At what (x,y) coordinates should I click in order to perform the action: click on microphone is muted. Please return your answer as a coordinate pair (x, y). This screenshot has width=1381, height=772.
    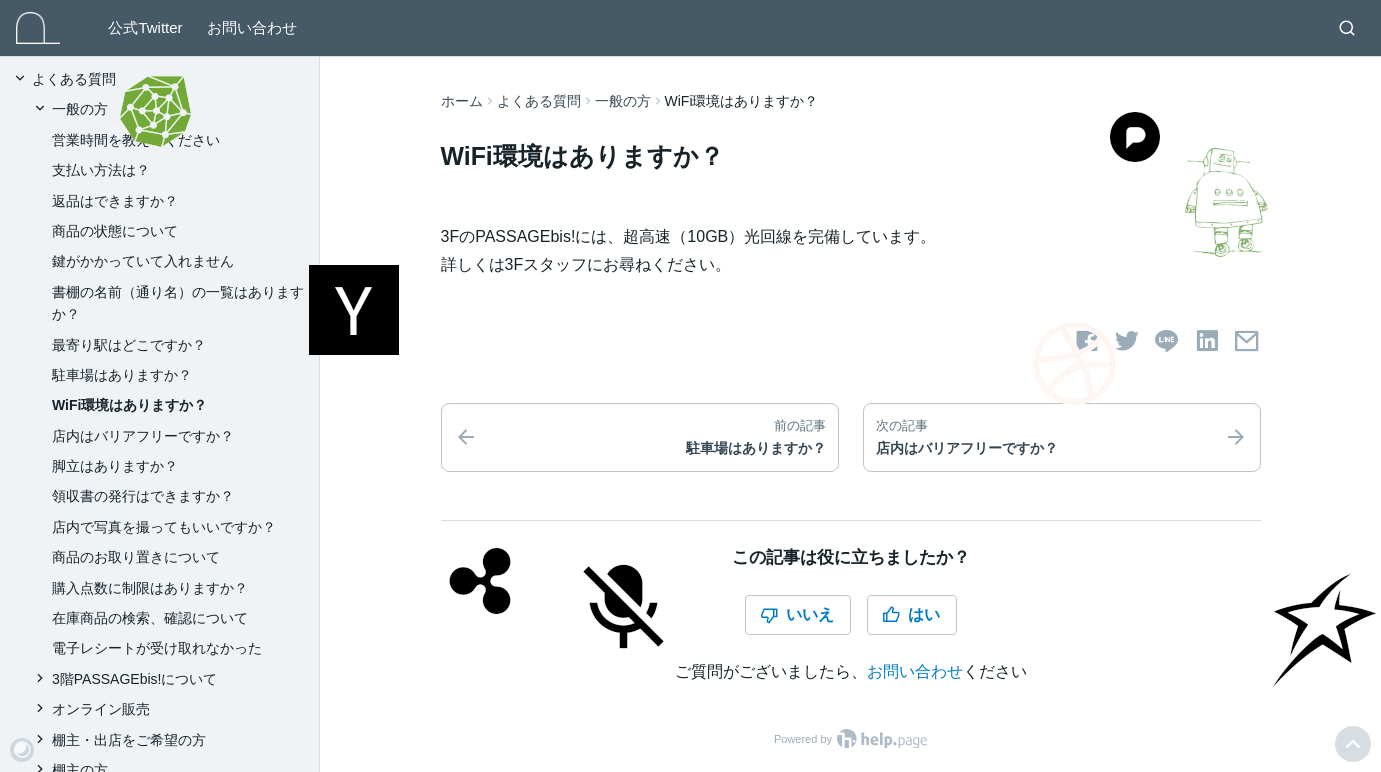
    Looking at the image, I should click on (623, 606).